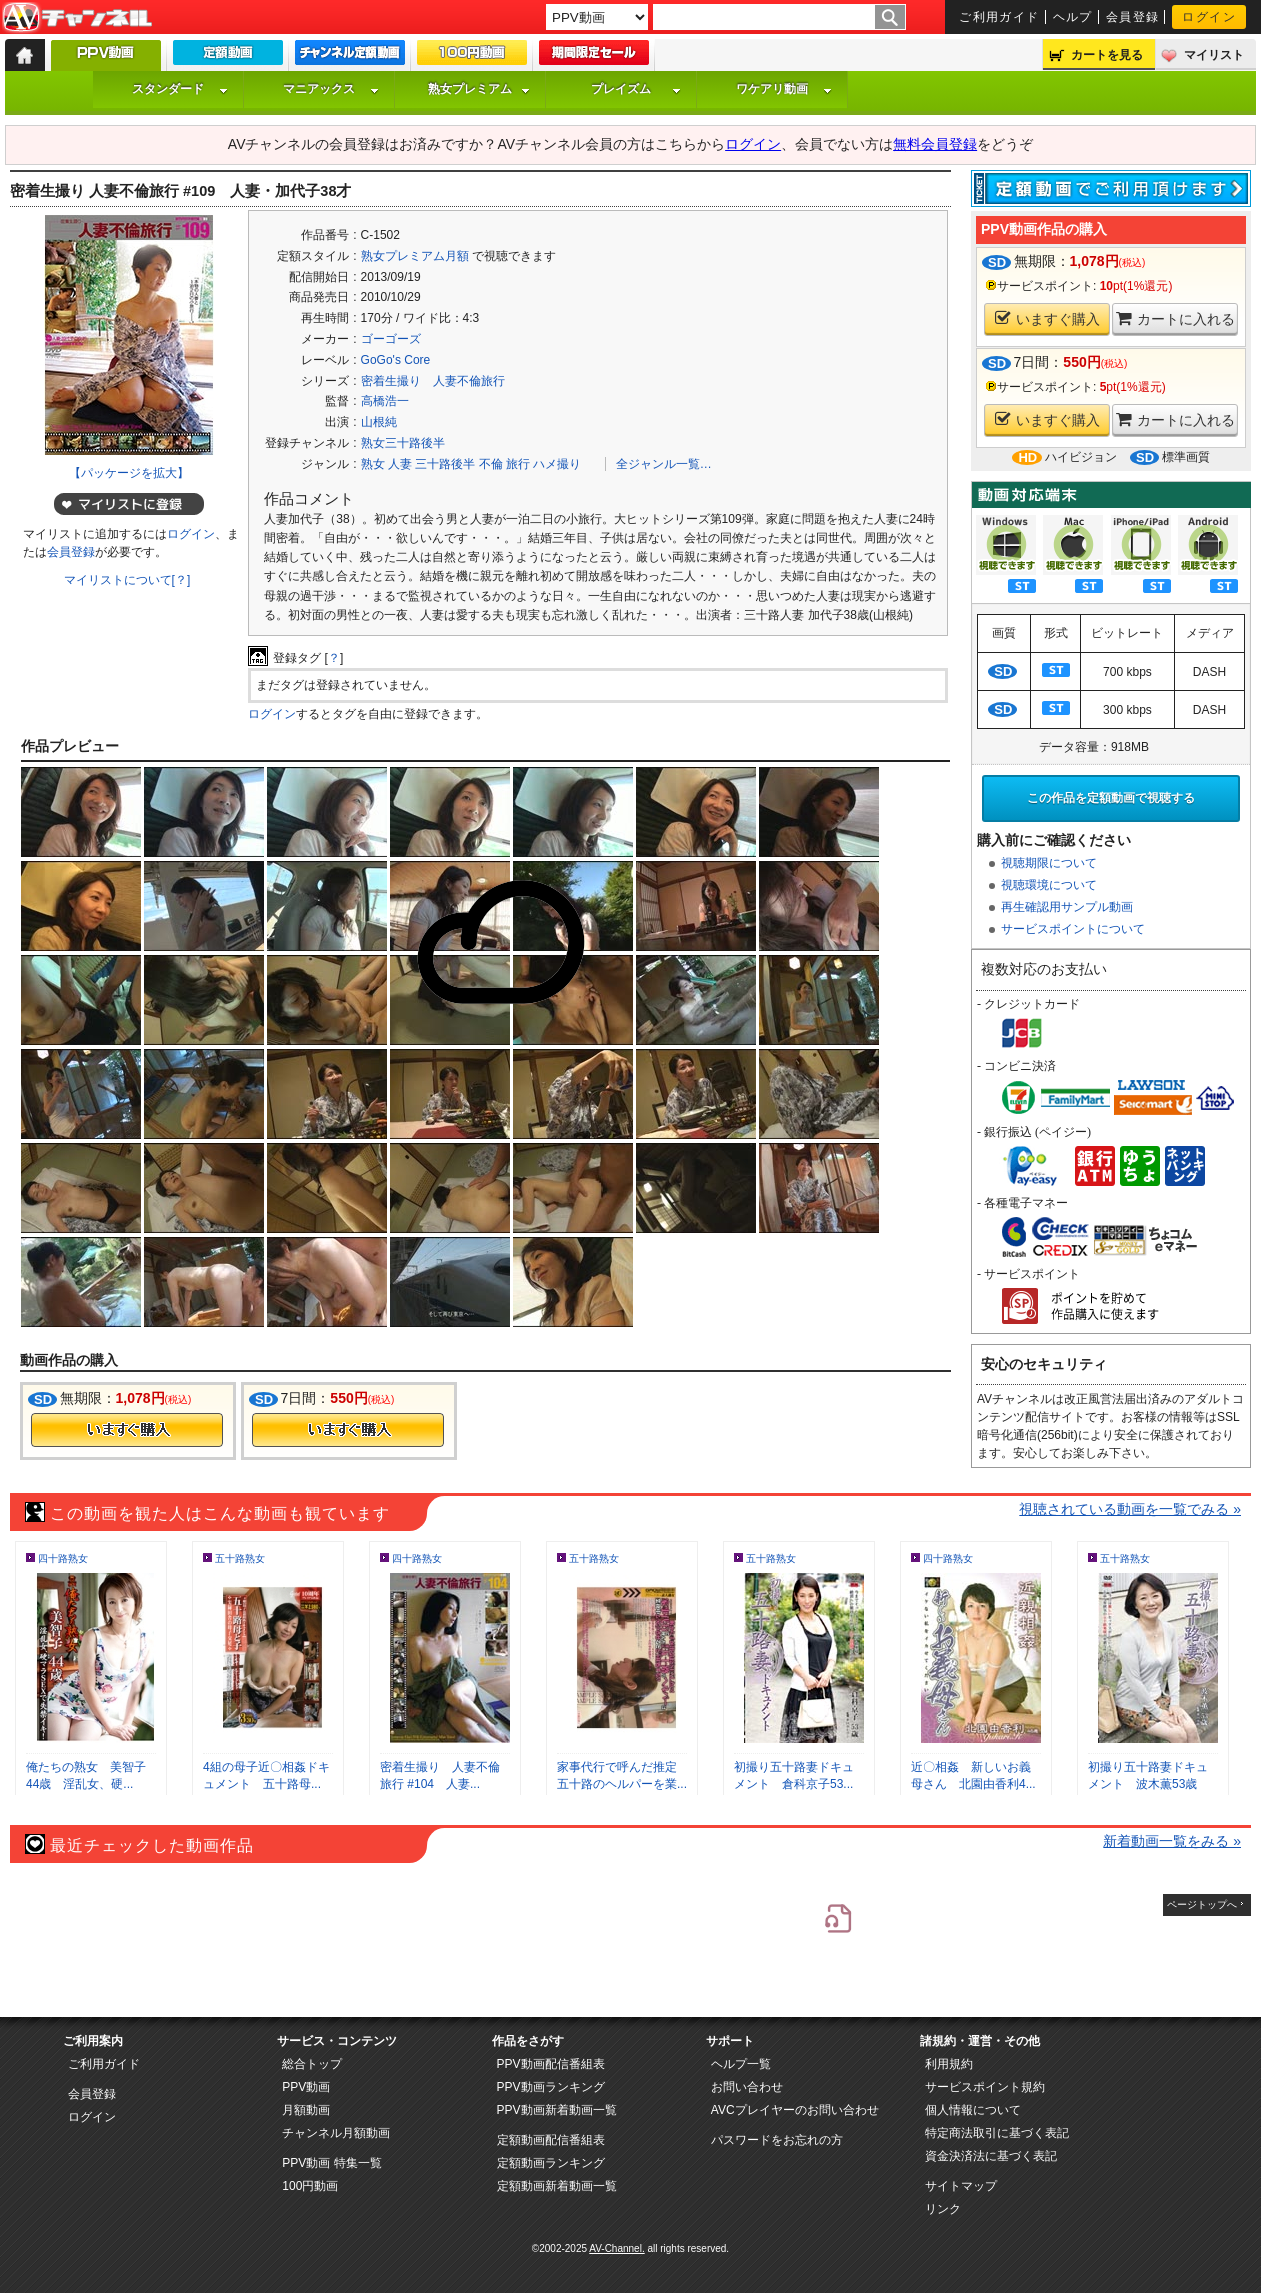 Image resolution: width=1261 pixels, height=2293 pixels. Describe the element at coordinates (839, 1918) in the screenshot. I see `open an audio file` at that location.